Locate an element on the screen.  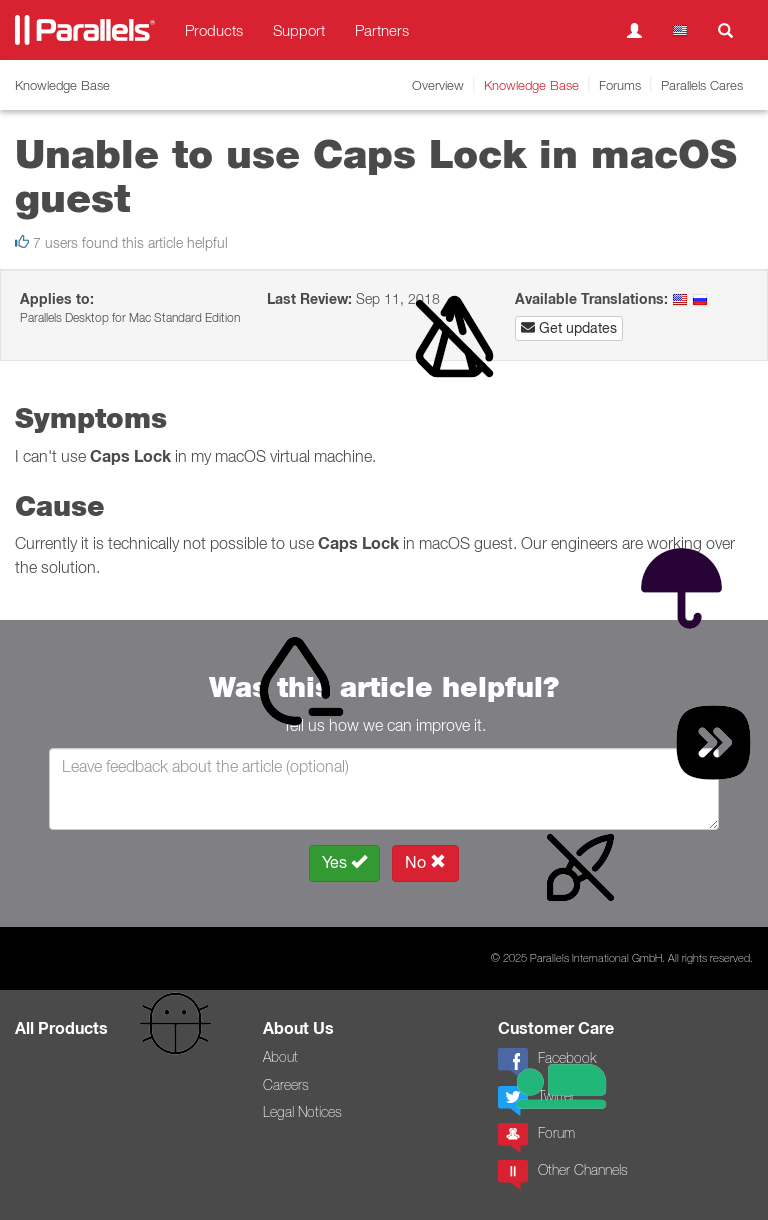
skip forward or advance to next item is located at coordinates (713, 742).